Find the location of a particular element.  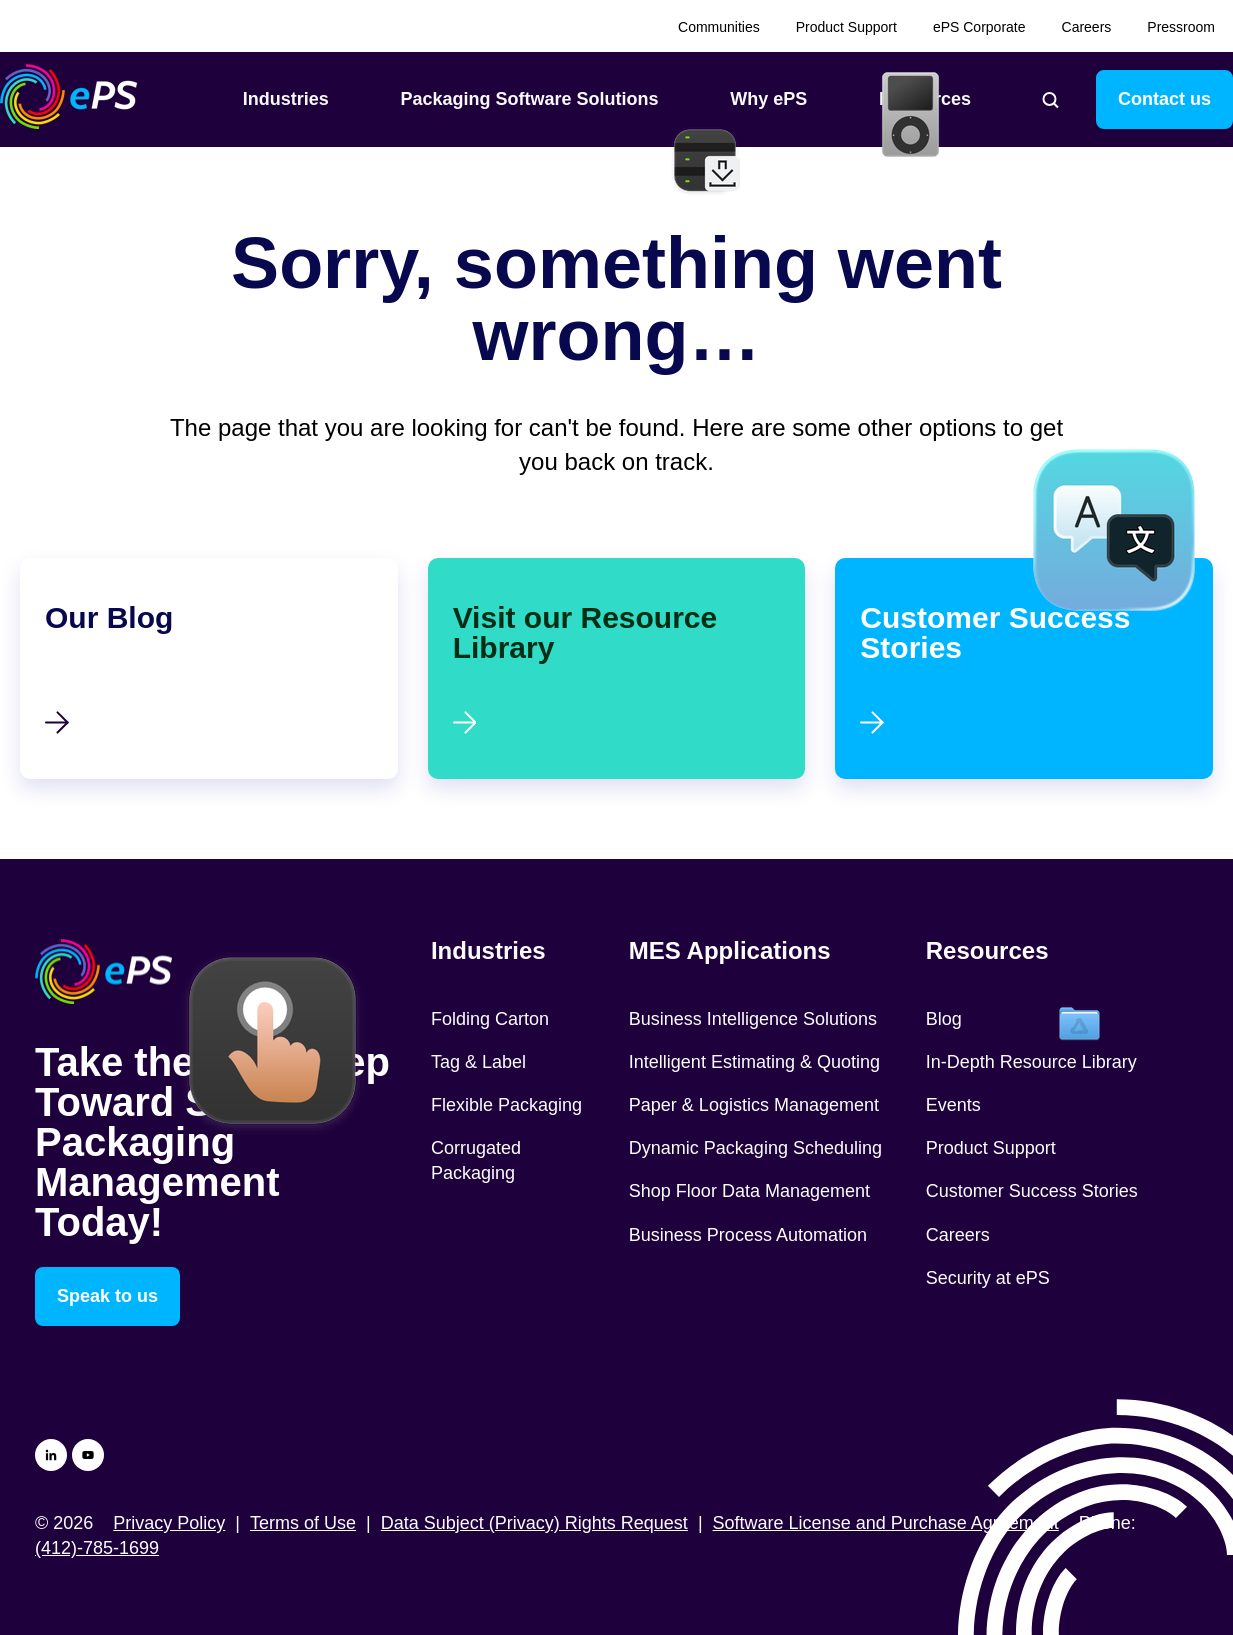

configure touchscreen settings is located at coordinates (272, 1043).